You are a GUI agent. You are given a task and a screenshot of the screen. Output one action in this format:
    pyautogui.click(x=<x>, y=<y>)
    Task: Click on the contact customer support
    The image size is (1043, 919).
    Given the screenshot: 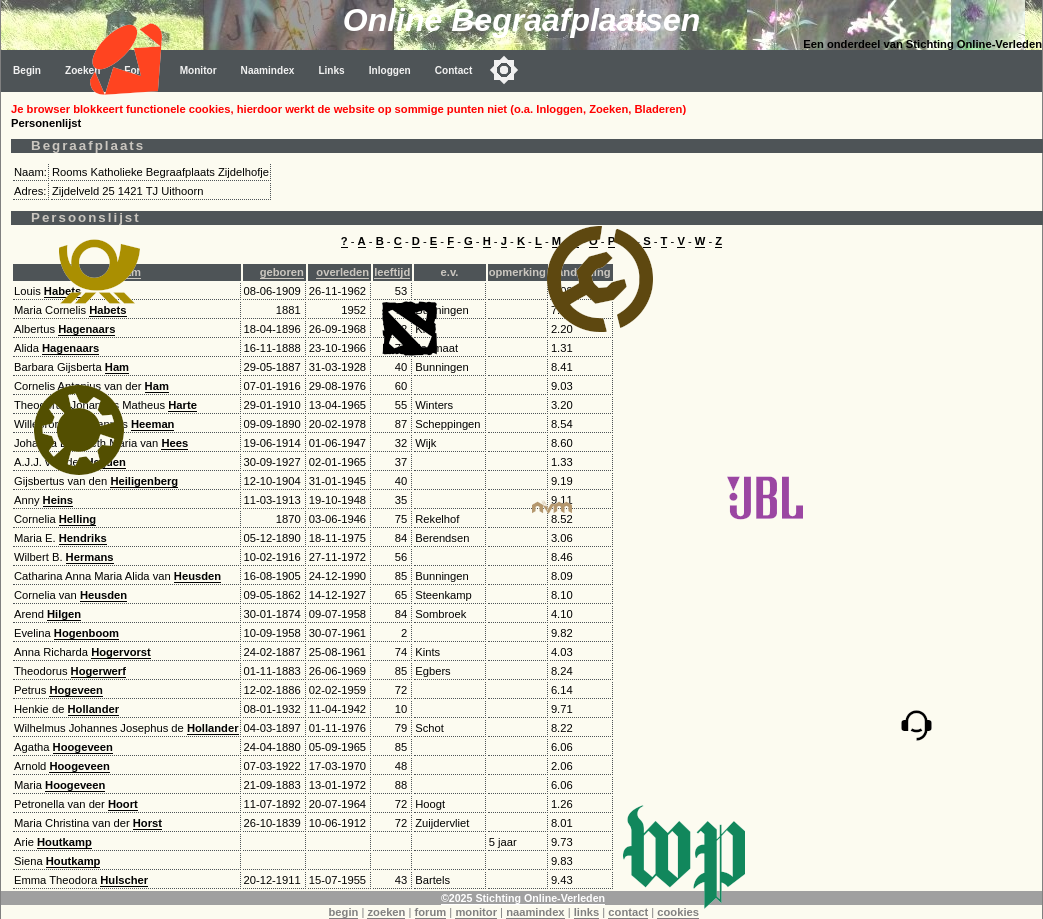 What is the action you would take?
    pyautogui.click(x=916, y=725)
    